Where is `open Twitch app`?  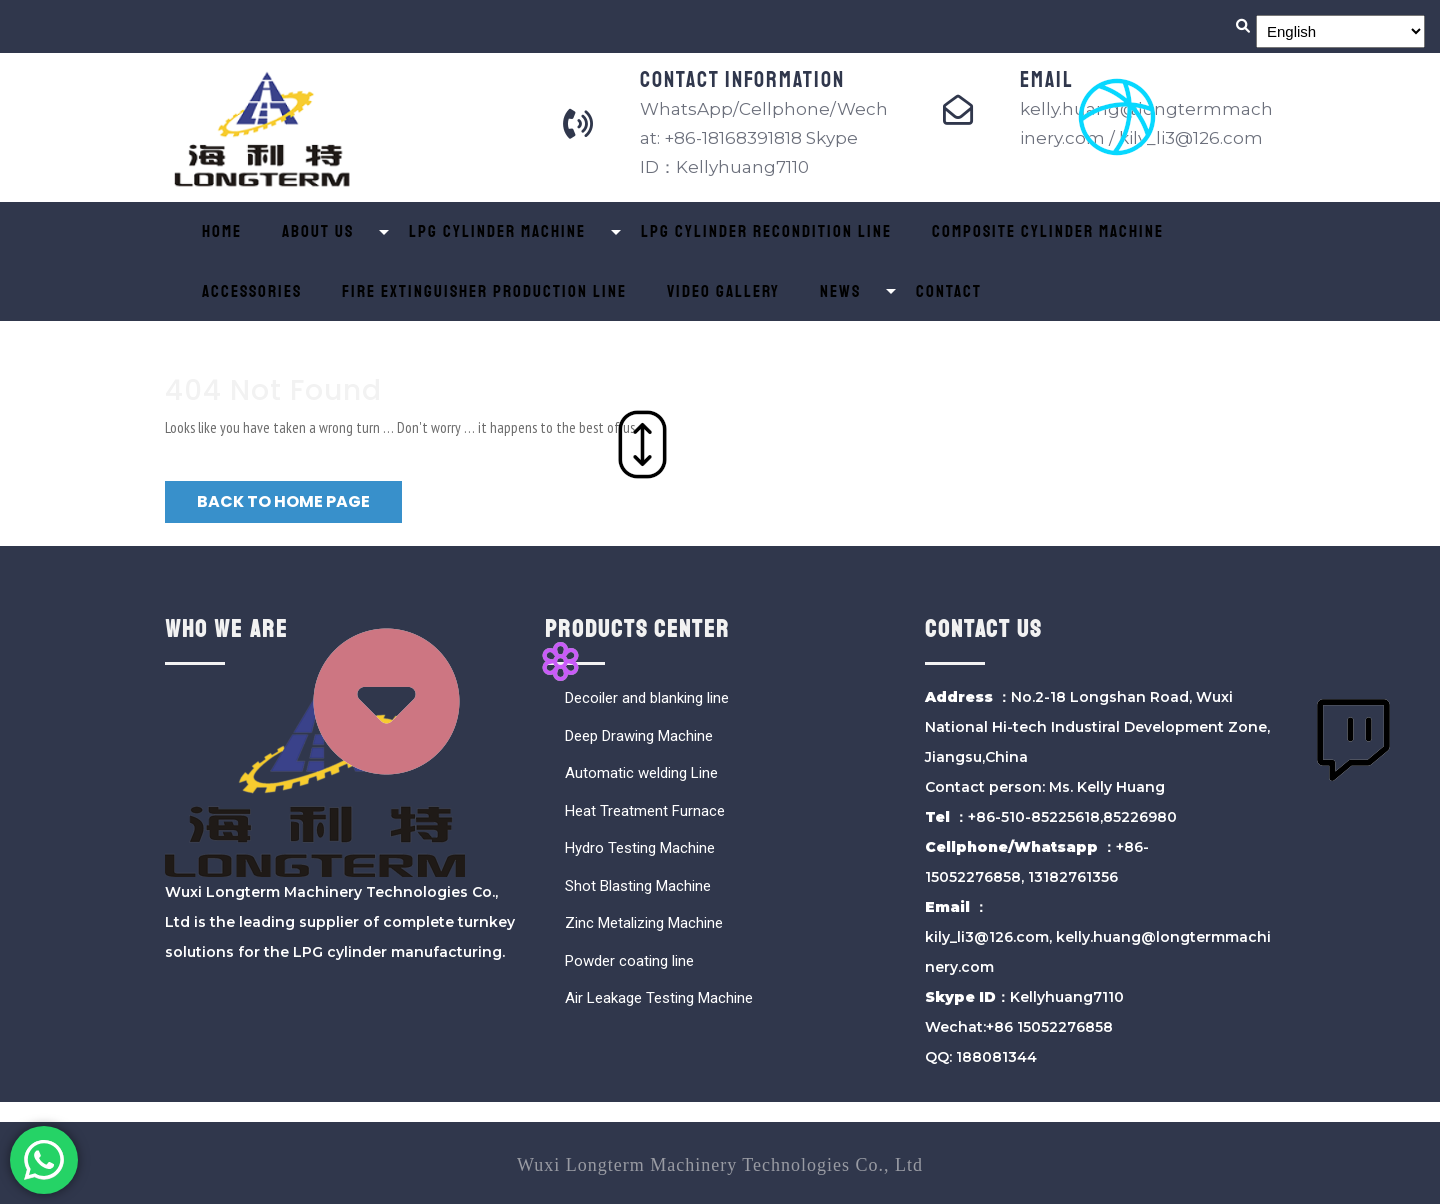
open Twitch app is located at coordinates (1353, 735).